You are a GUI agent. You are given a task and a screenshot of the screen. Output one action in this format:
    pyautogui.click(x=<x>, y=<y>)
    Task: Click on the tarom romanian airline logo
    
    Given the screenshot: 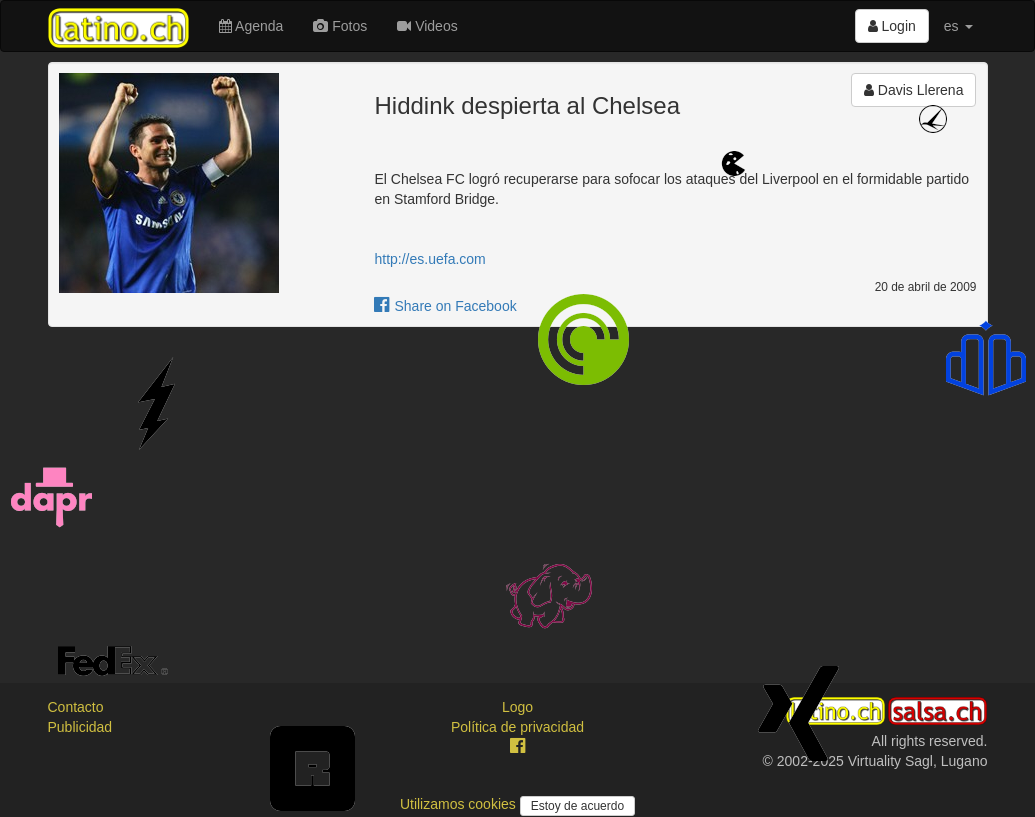 What is the action you would take?
    pyautogui.click(x=933, y=119)
    